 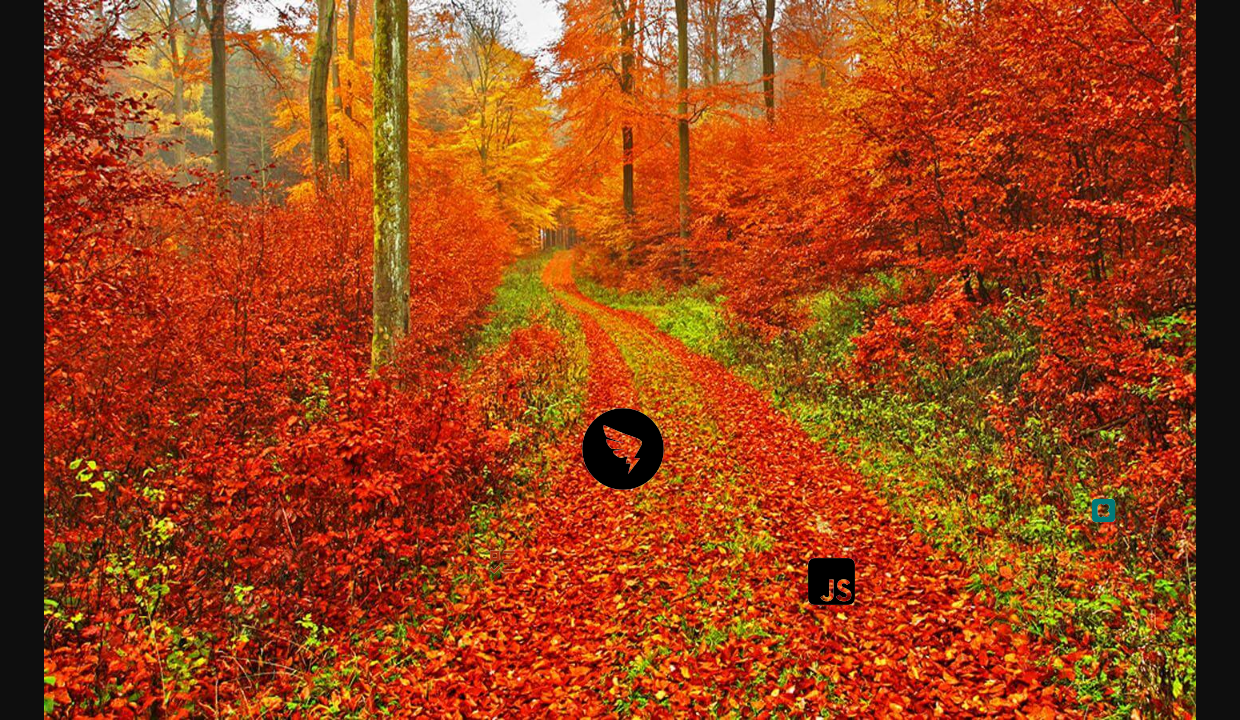 I want to click on open DingTalk messaging app, so click(x=623, y=449).